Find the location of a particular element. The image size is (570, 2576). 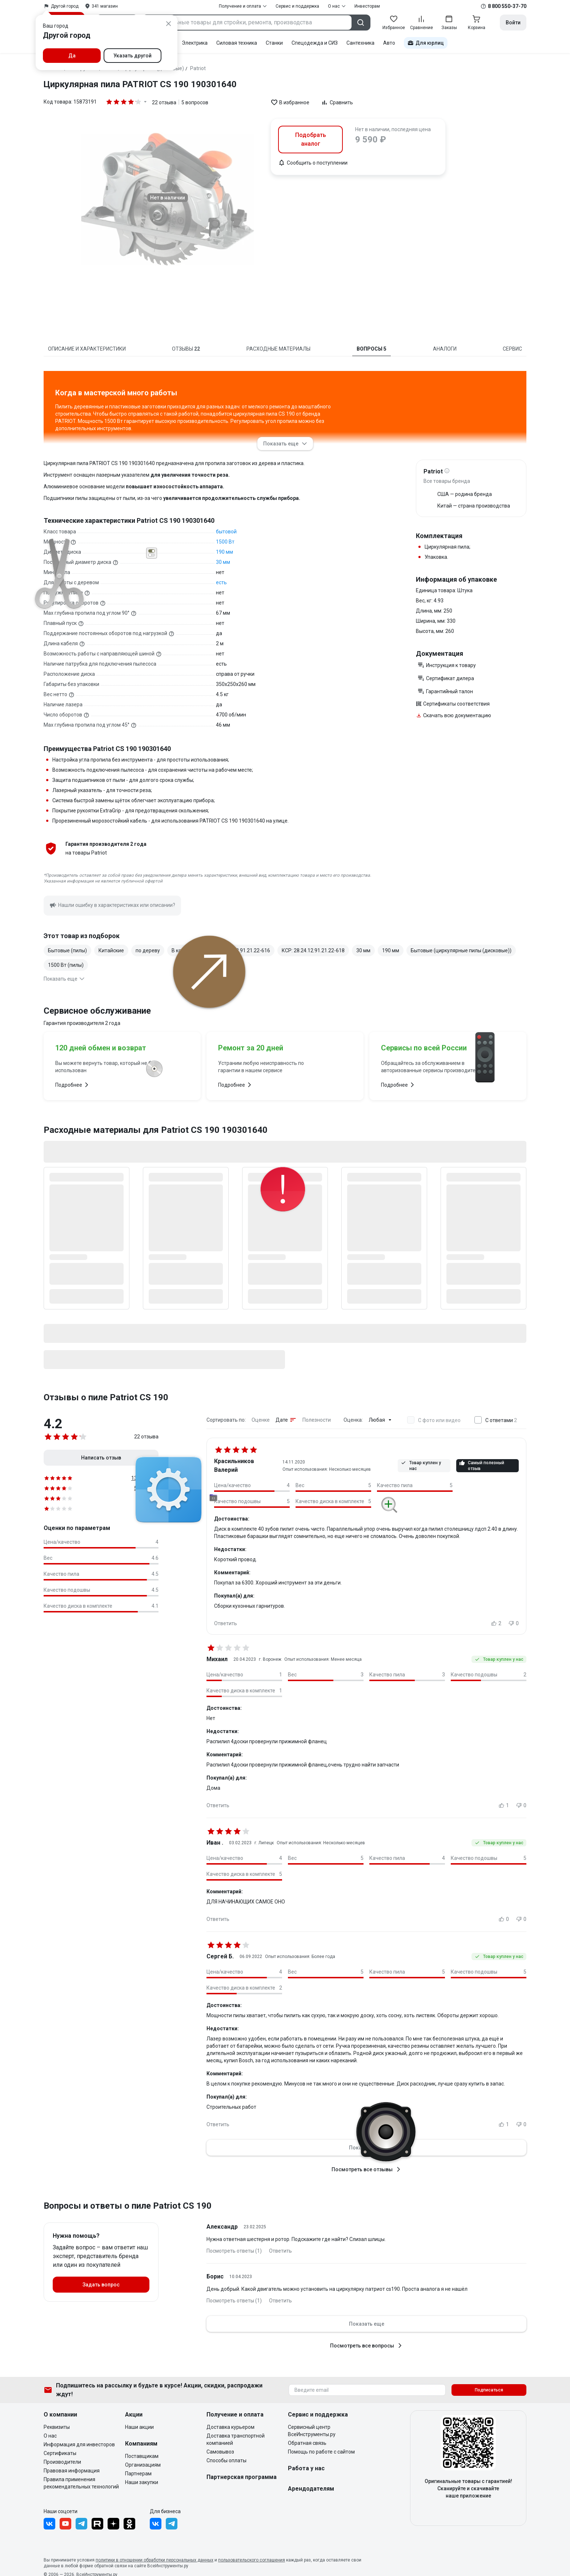

open your videos folder is located at coordinates (213, 1498).